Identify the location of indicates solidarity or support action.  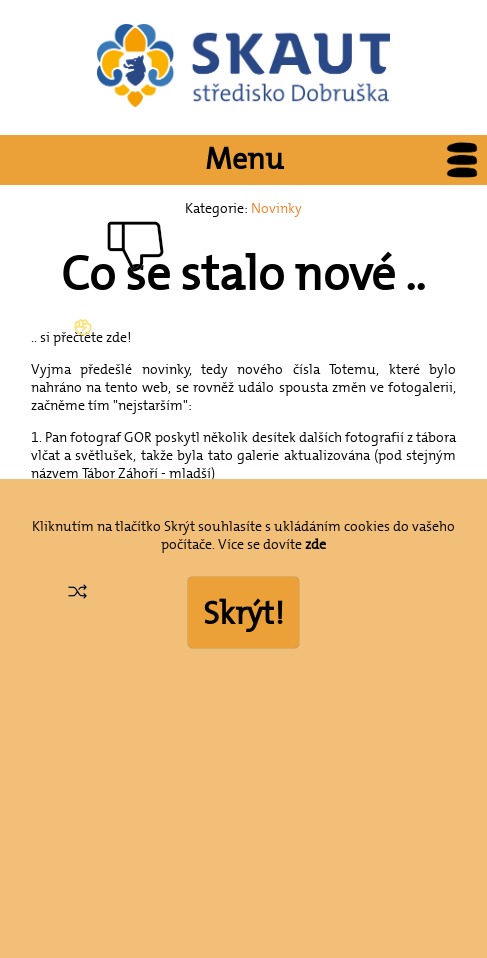
(83, 327).